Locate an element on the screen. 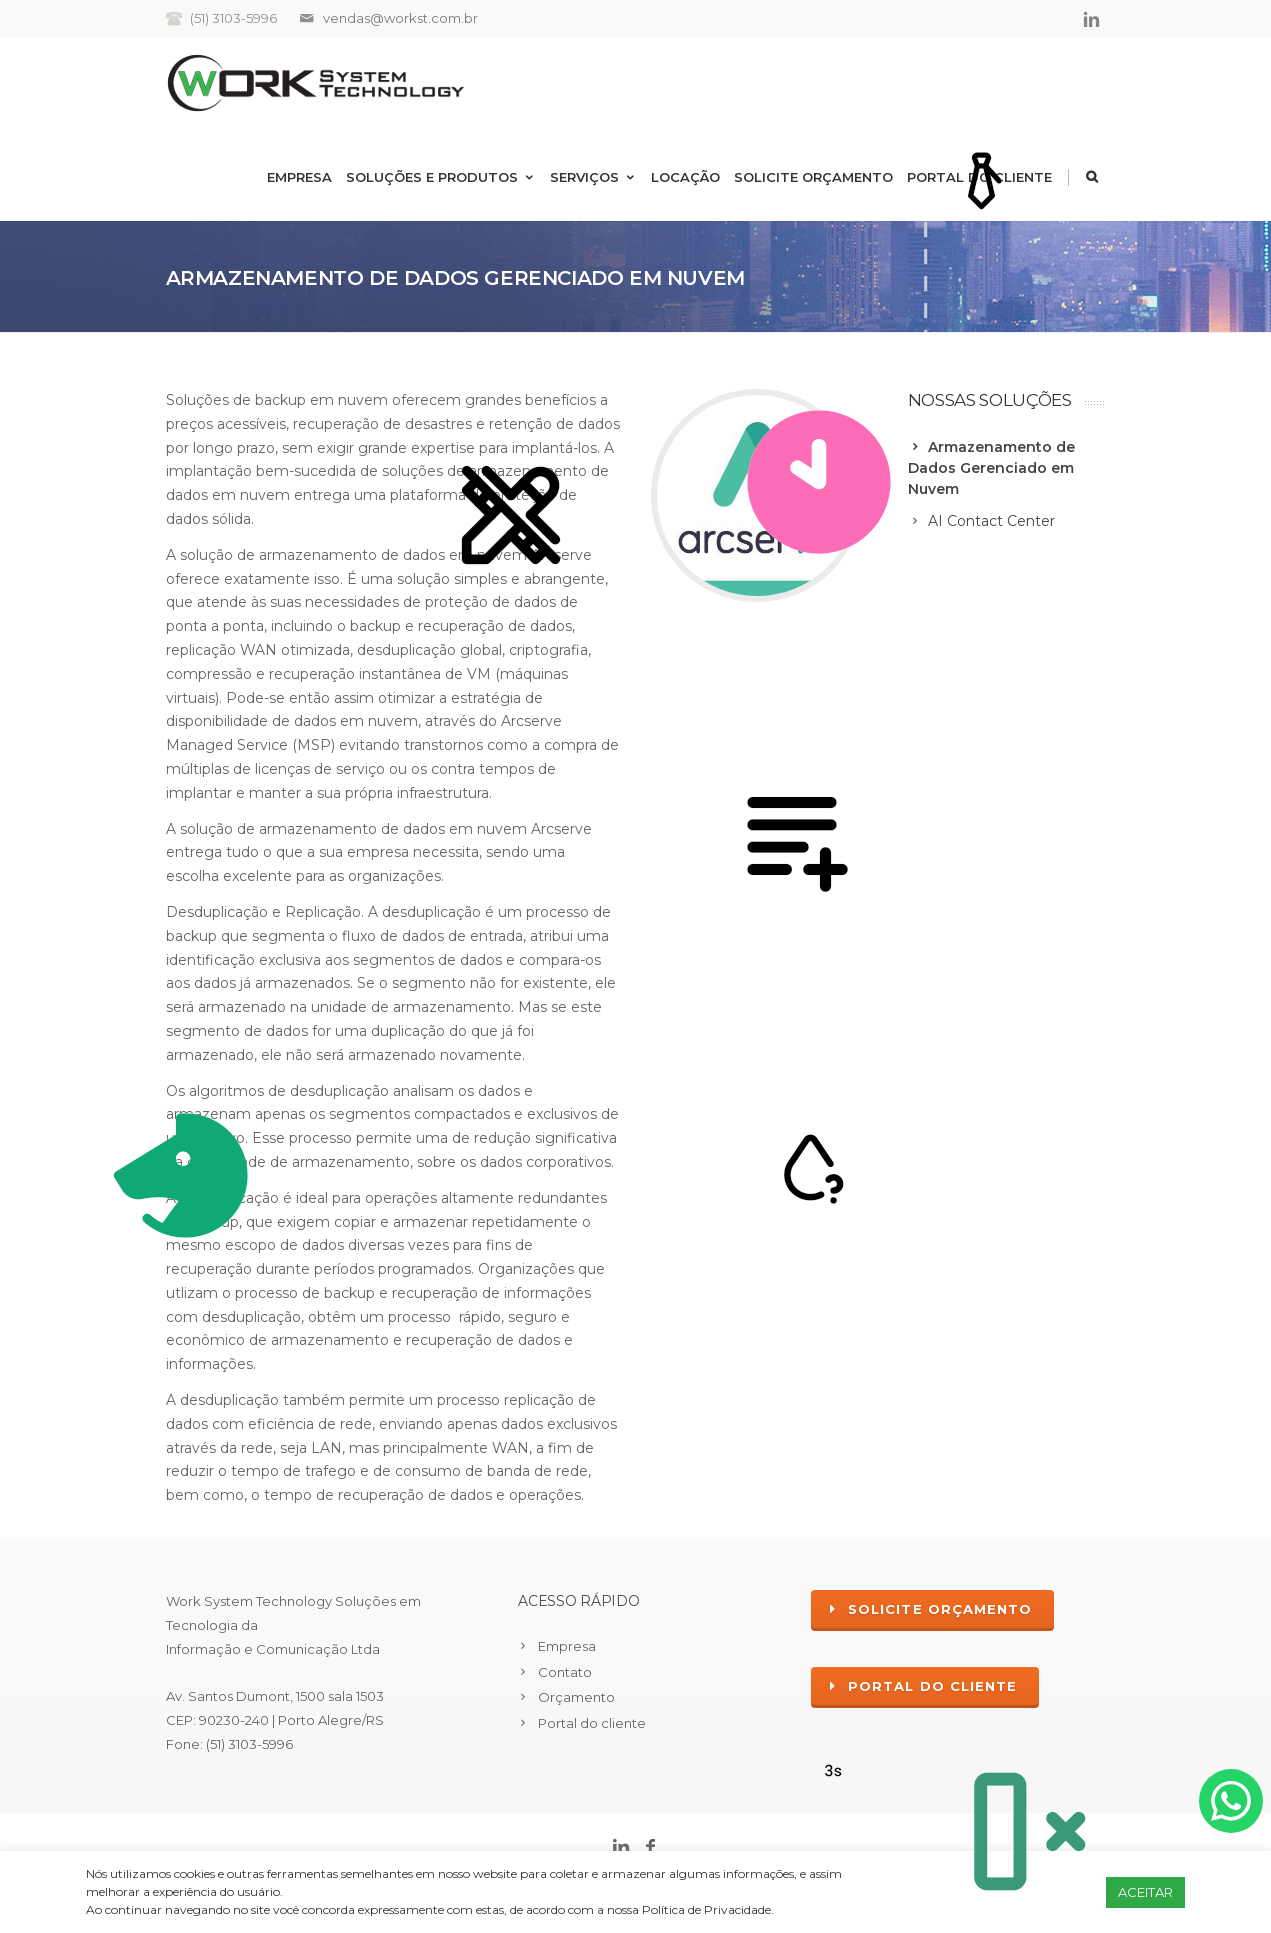 The image size is (1271, 1933). remove a column from a table or layout is located at coordinates (1026, 1831).